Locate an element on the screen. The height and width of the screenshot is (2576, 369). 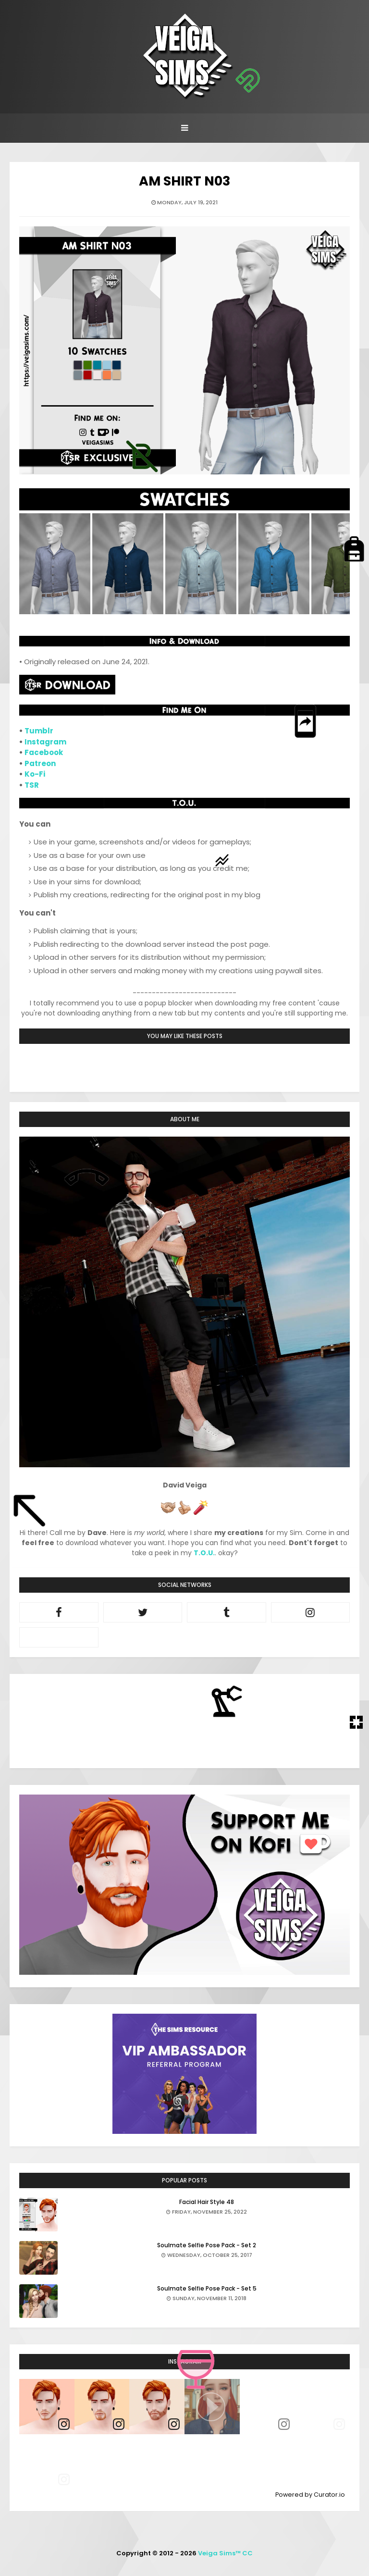
view pages or documents is located at coordinates (356, 1722).